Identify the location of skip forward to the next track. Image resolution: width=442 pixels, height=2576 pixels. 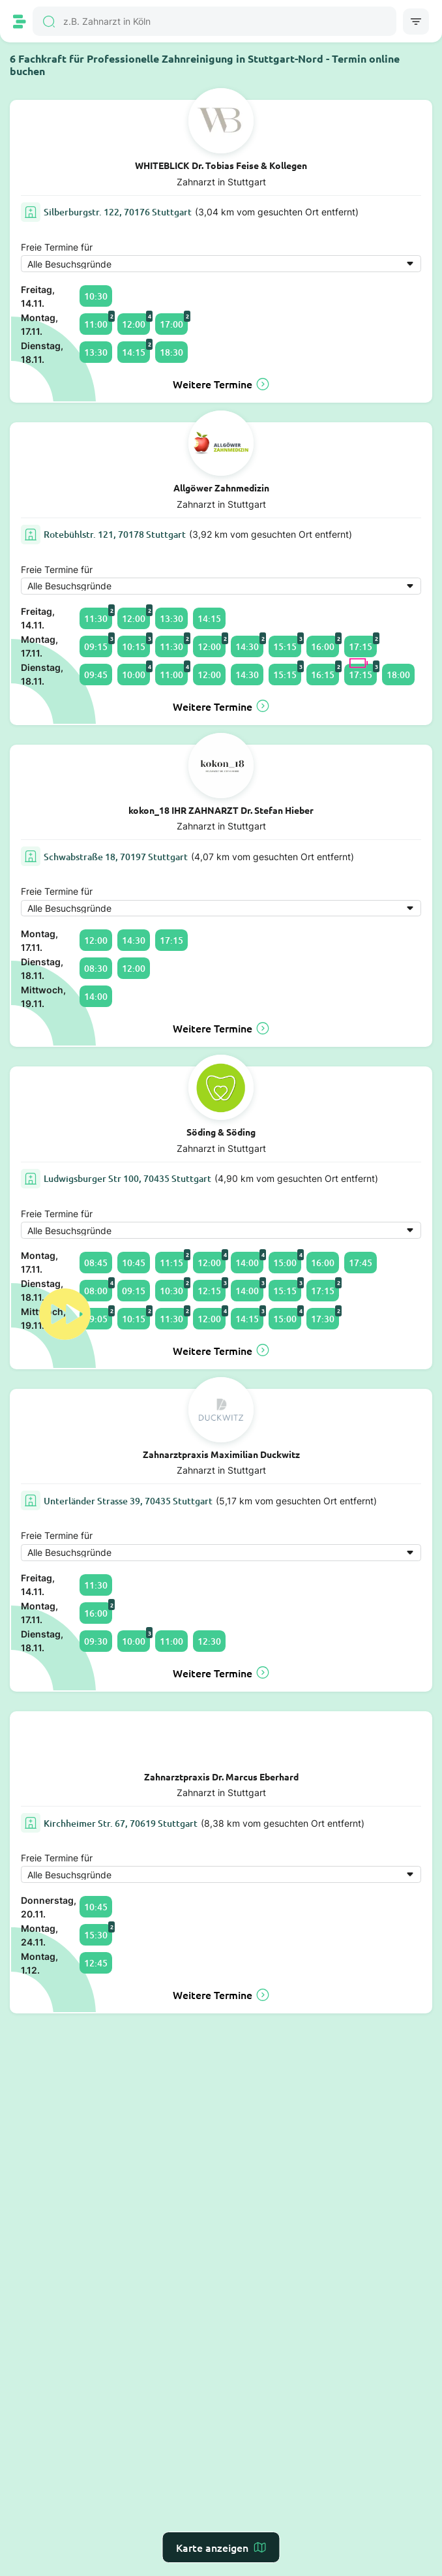
(65, 1314).